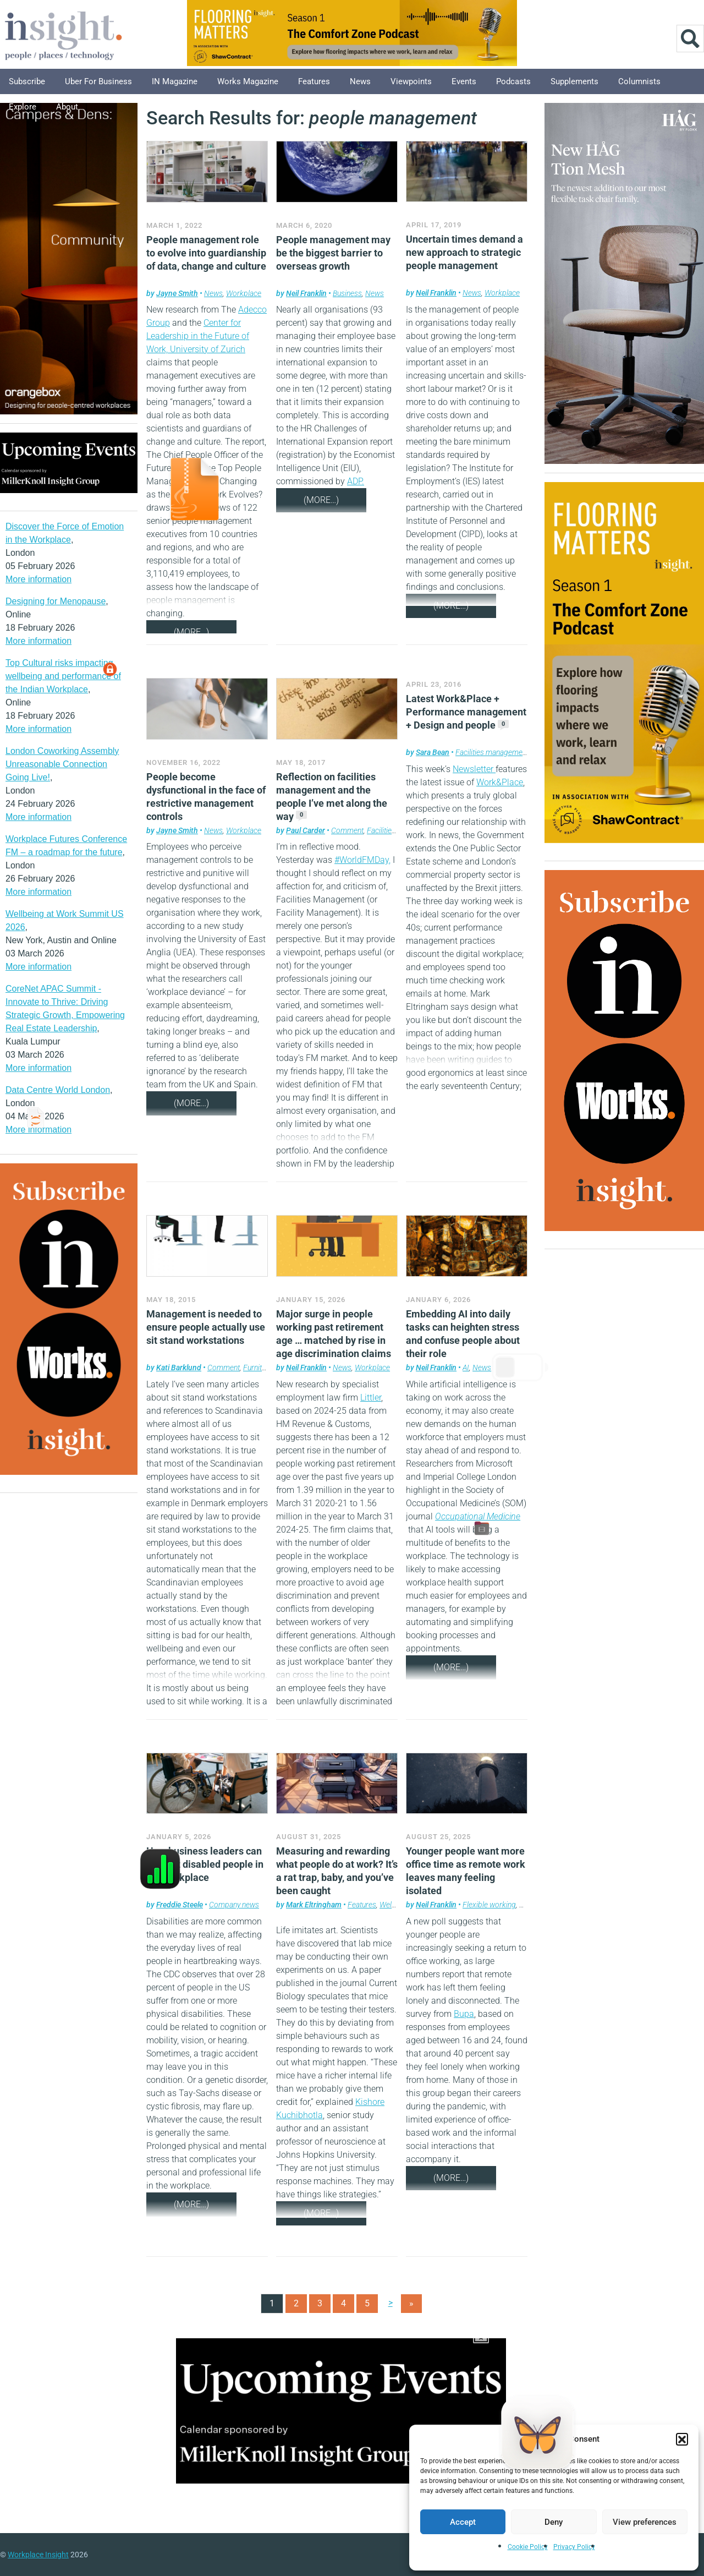 This screenshot has width=704, height=2576. Describe the element at coordinates (195, 490) in the screenshot. I see `a java archive (jar) file` at that location.